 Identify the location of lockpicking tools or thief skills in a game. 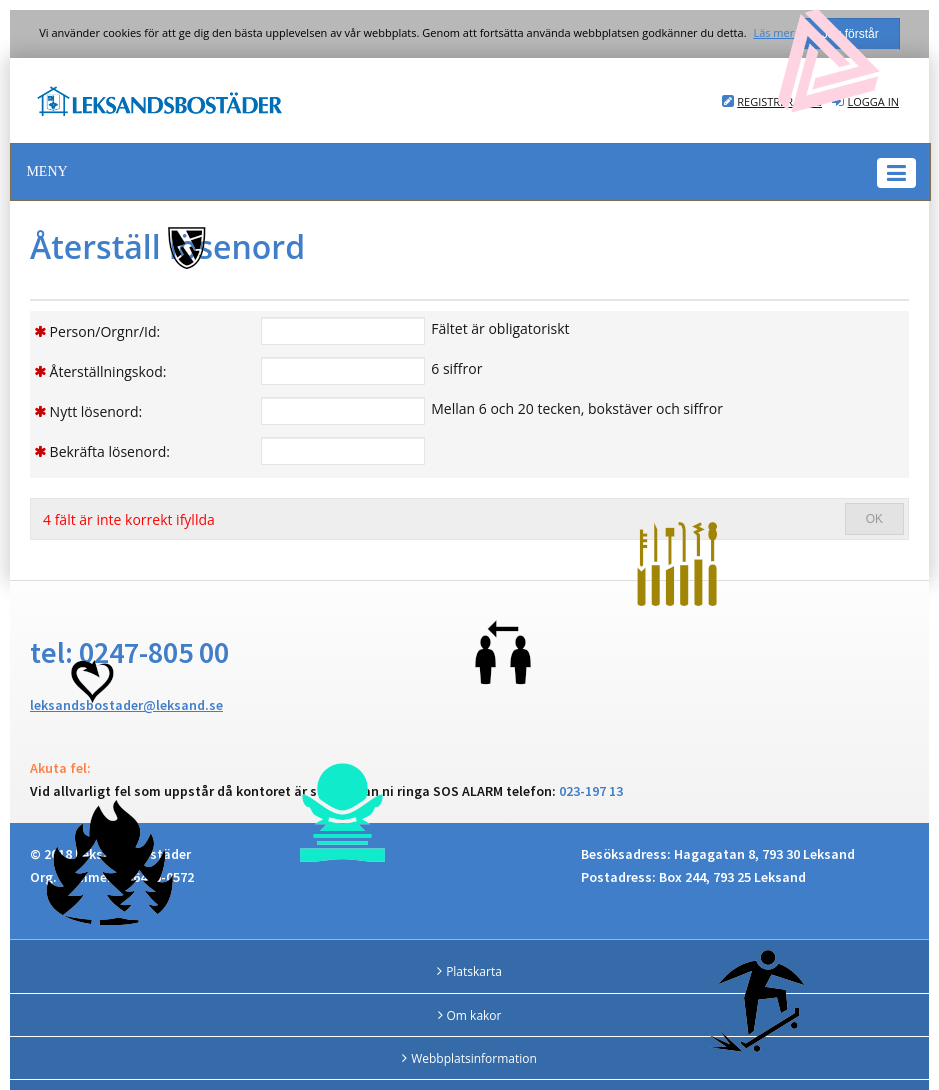
(678, 563).